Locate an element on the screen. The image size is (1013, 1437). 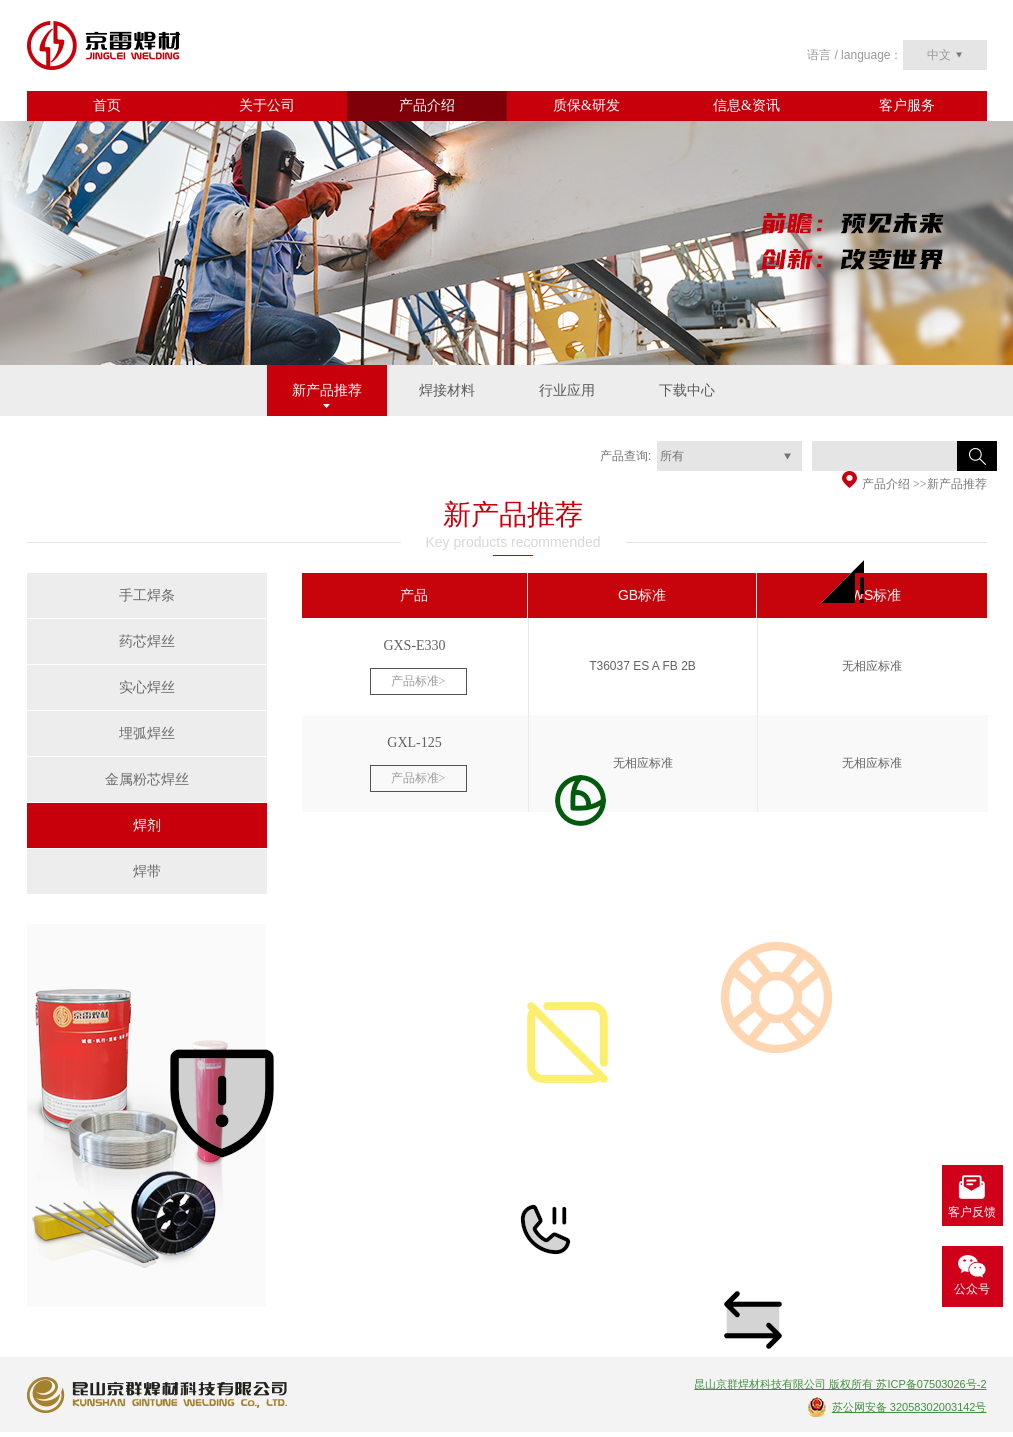
indicates full cellular signal but no internet connection is located at coordinates (842, 581).